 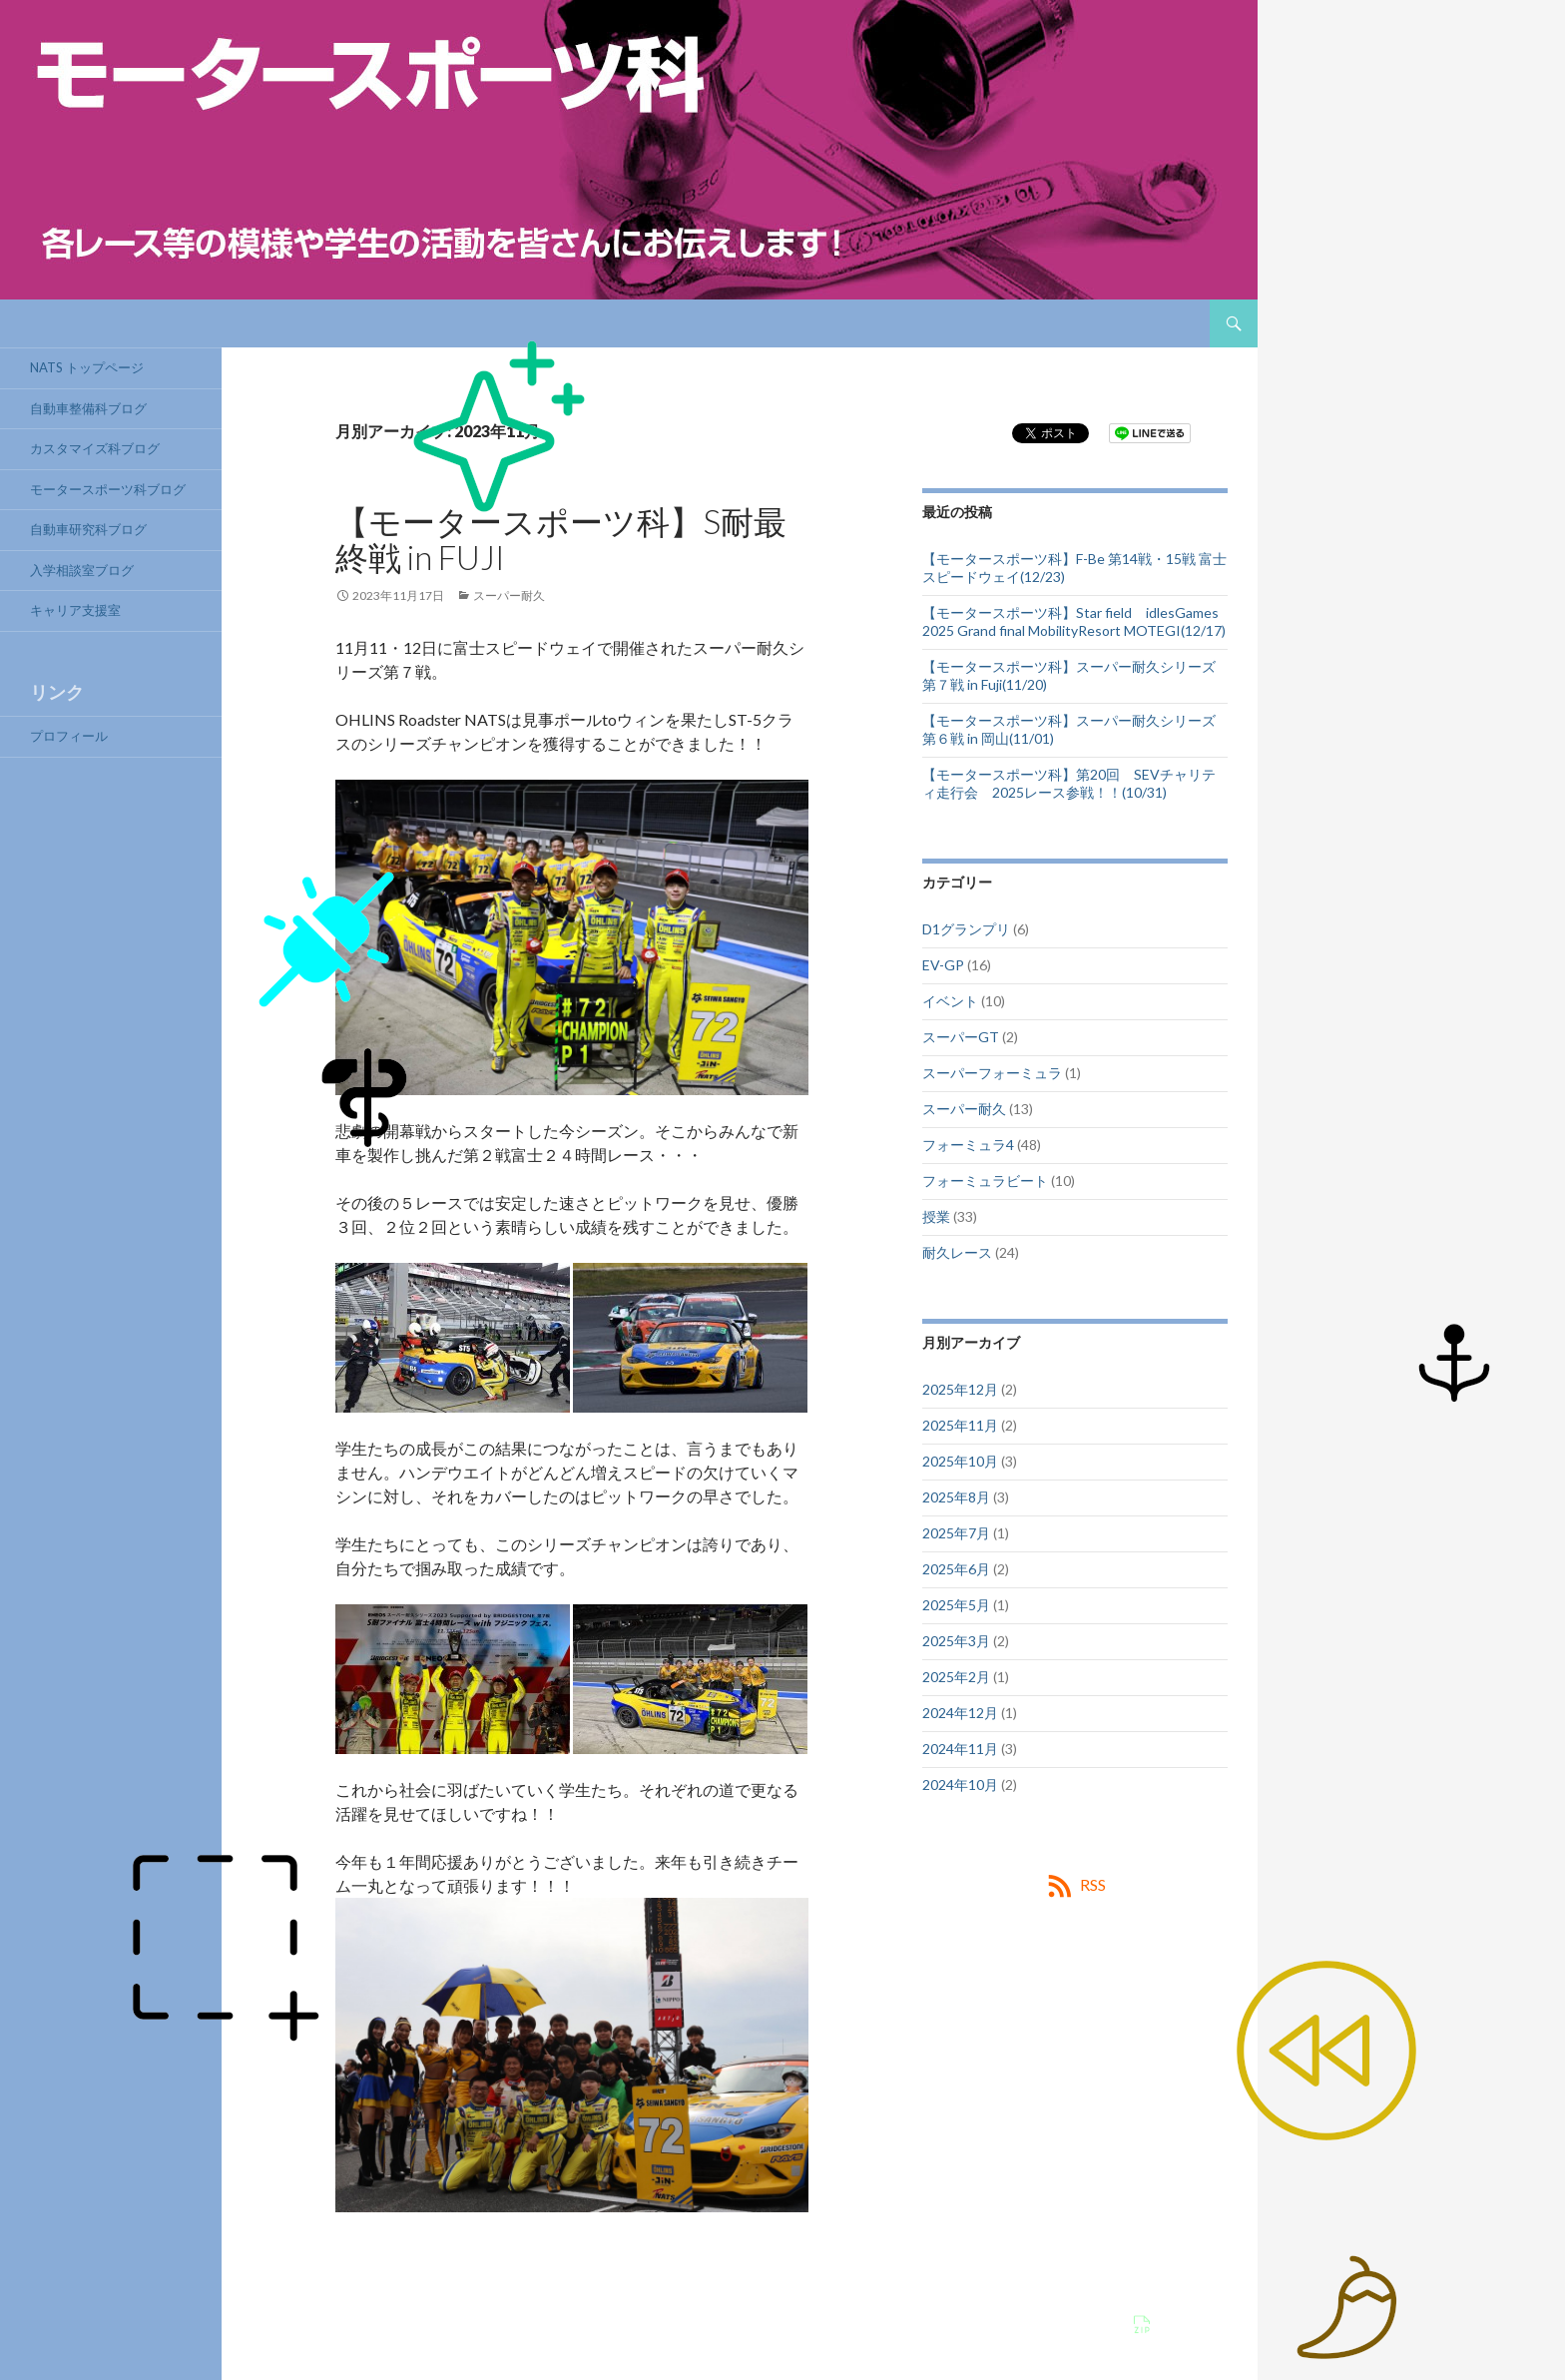 What do you see at coordinates (326, 939) in the screenshot?
I see `indicates an active connection or paired devices` at bounding box center [326, 939].